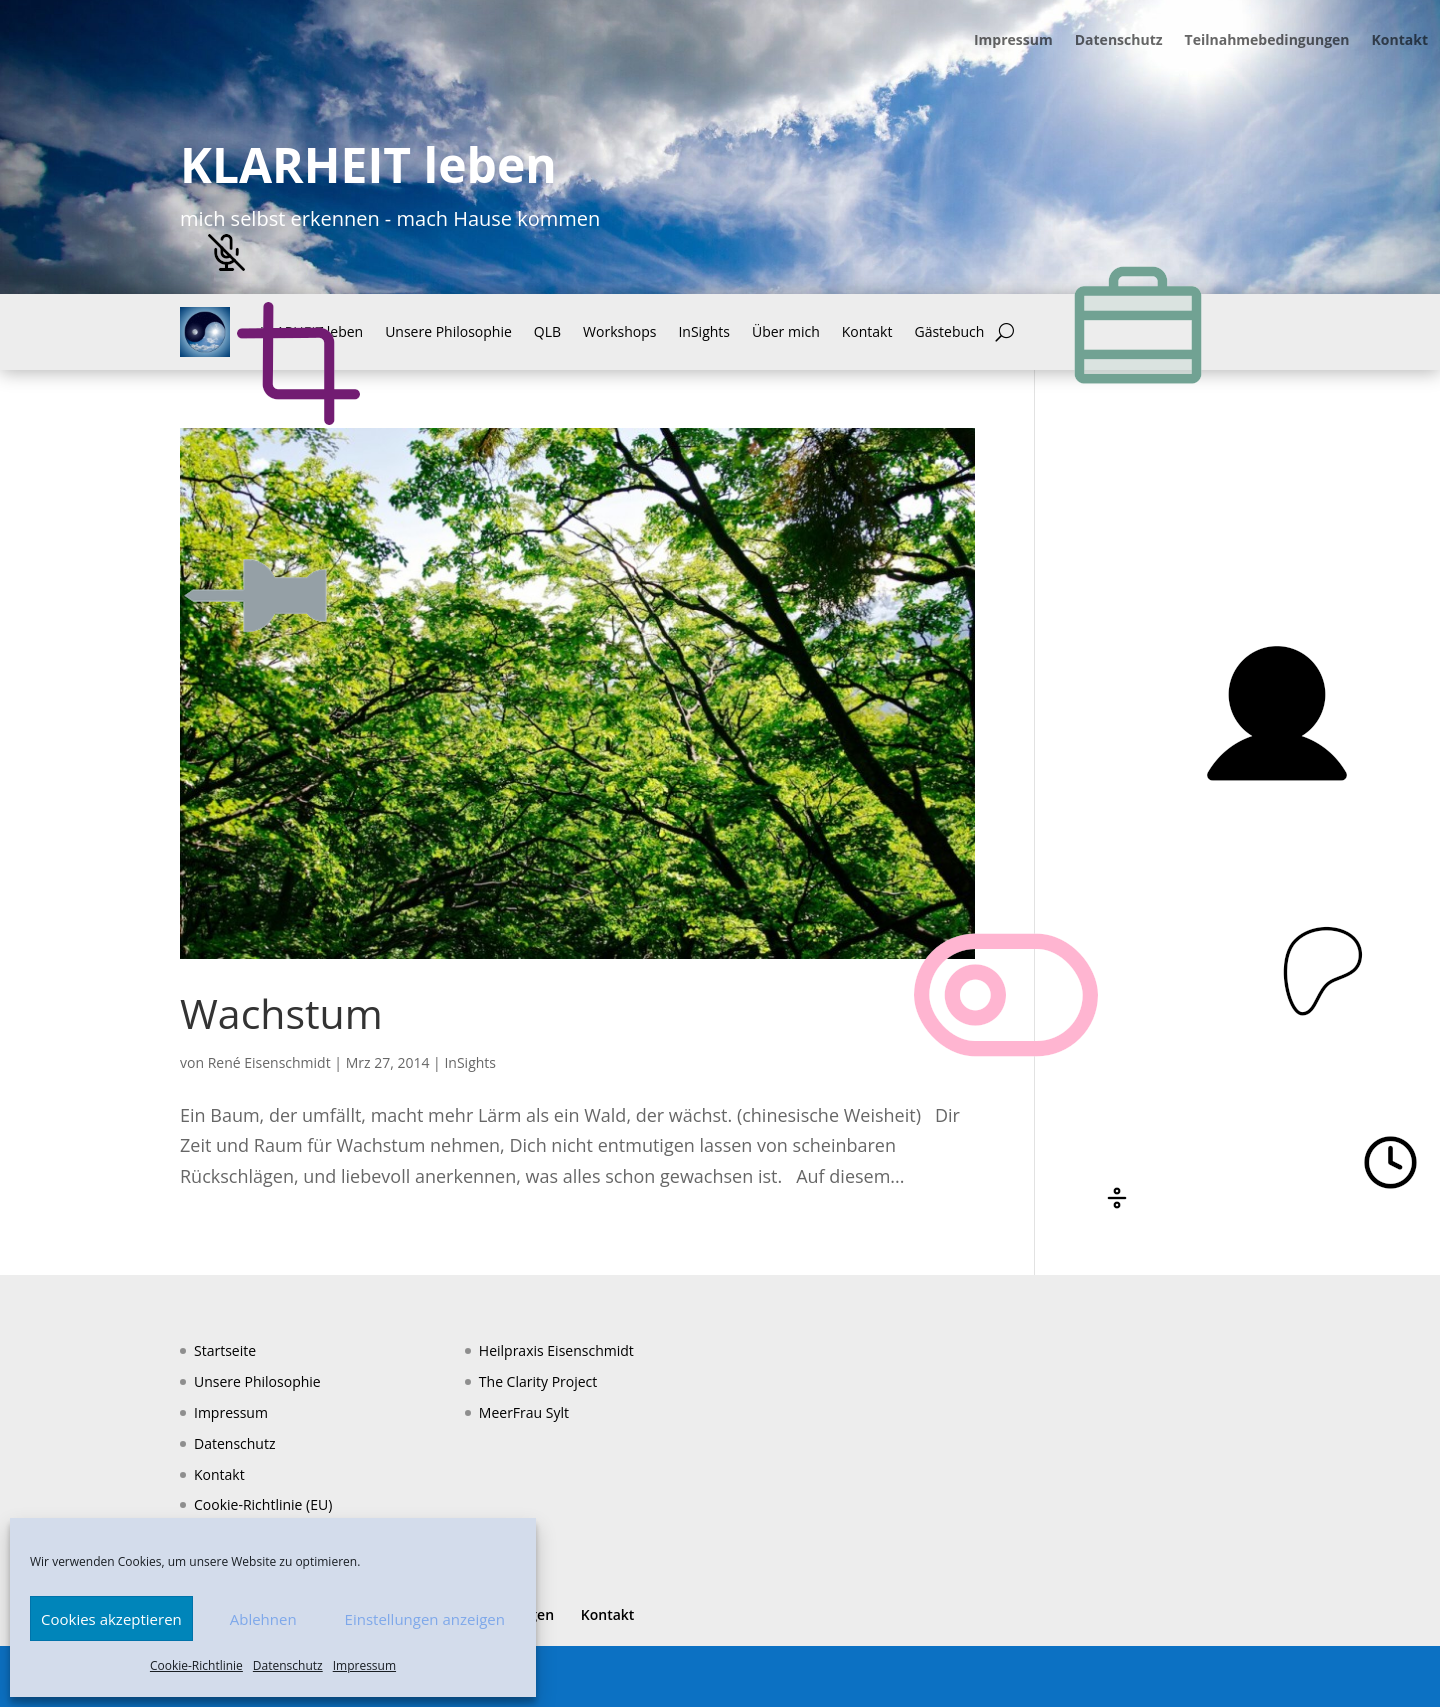 This screenshot has height=1707, width=1440. I want to click on link to patreon profile or page, so click(1319, 969).